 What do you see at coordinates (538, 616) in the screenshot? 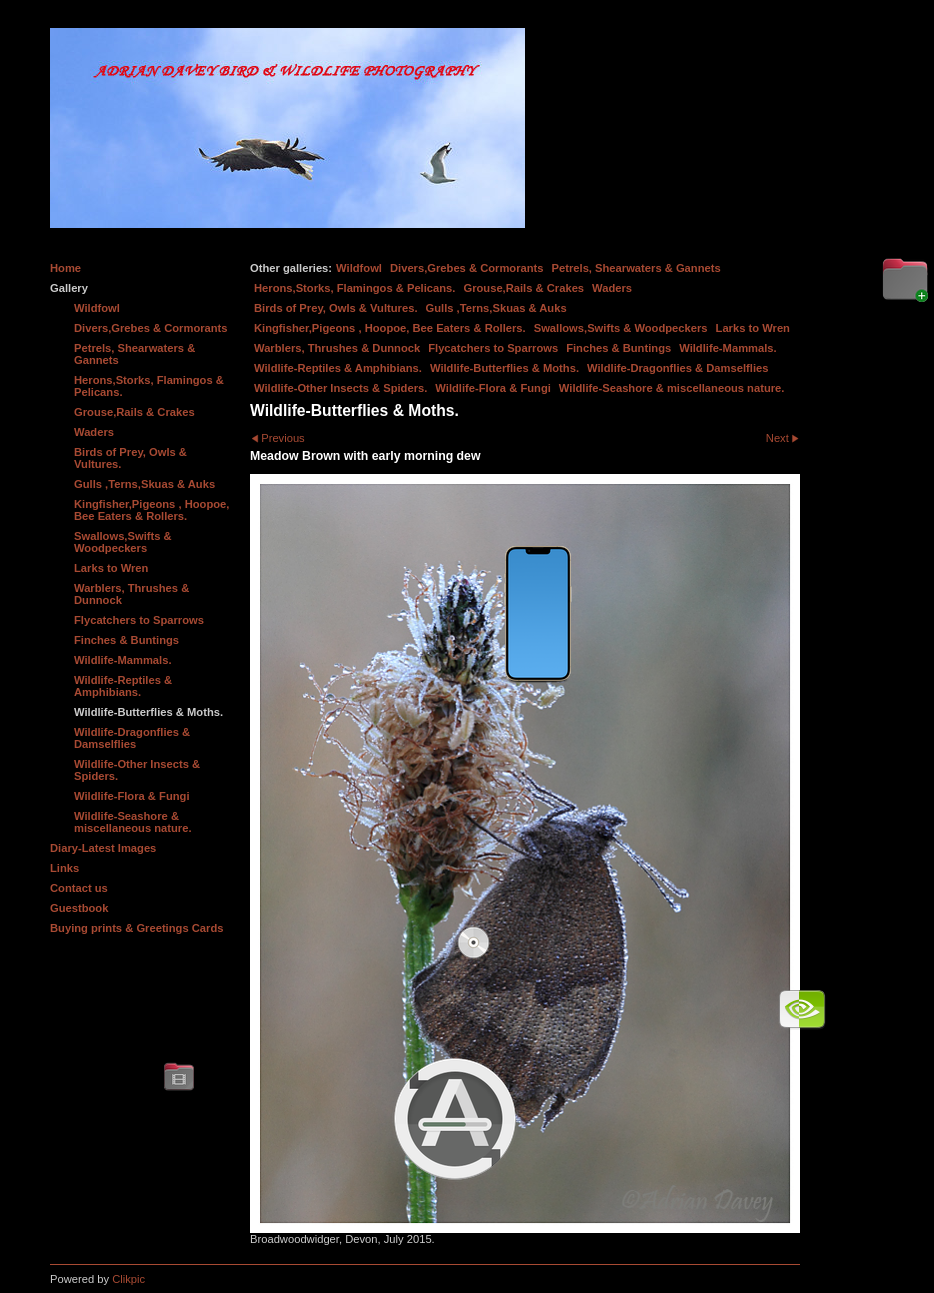
I see `iPhone 13 Pro device icon` at bounding box center [538, 616].